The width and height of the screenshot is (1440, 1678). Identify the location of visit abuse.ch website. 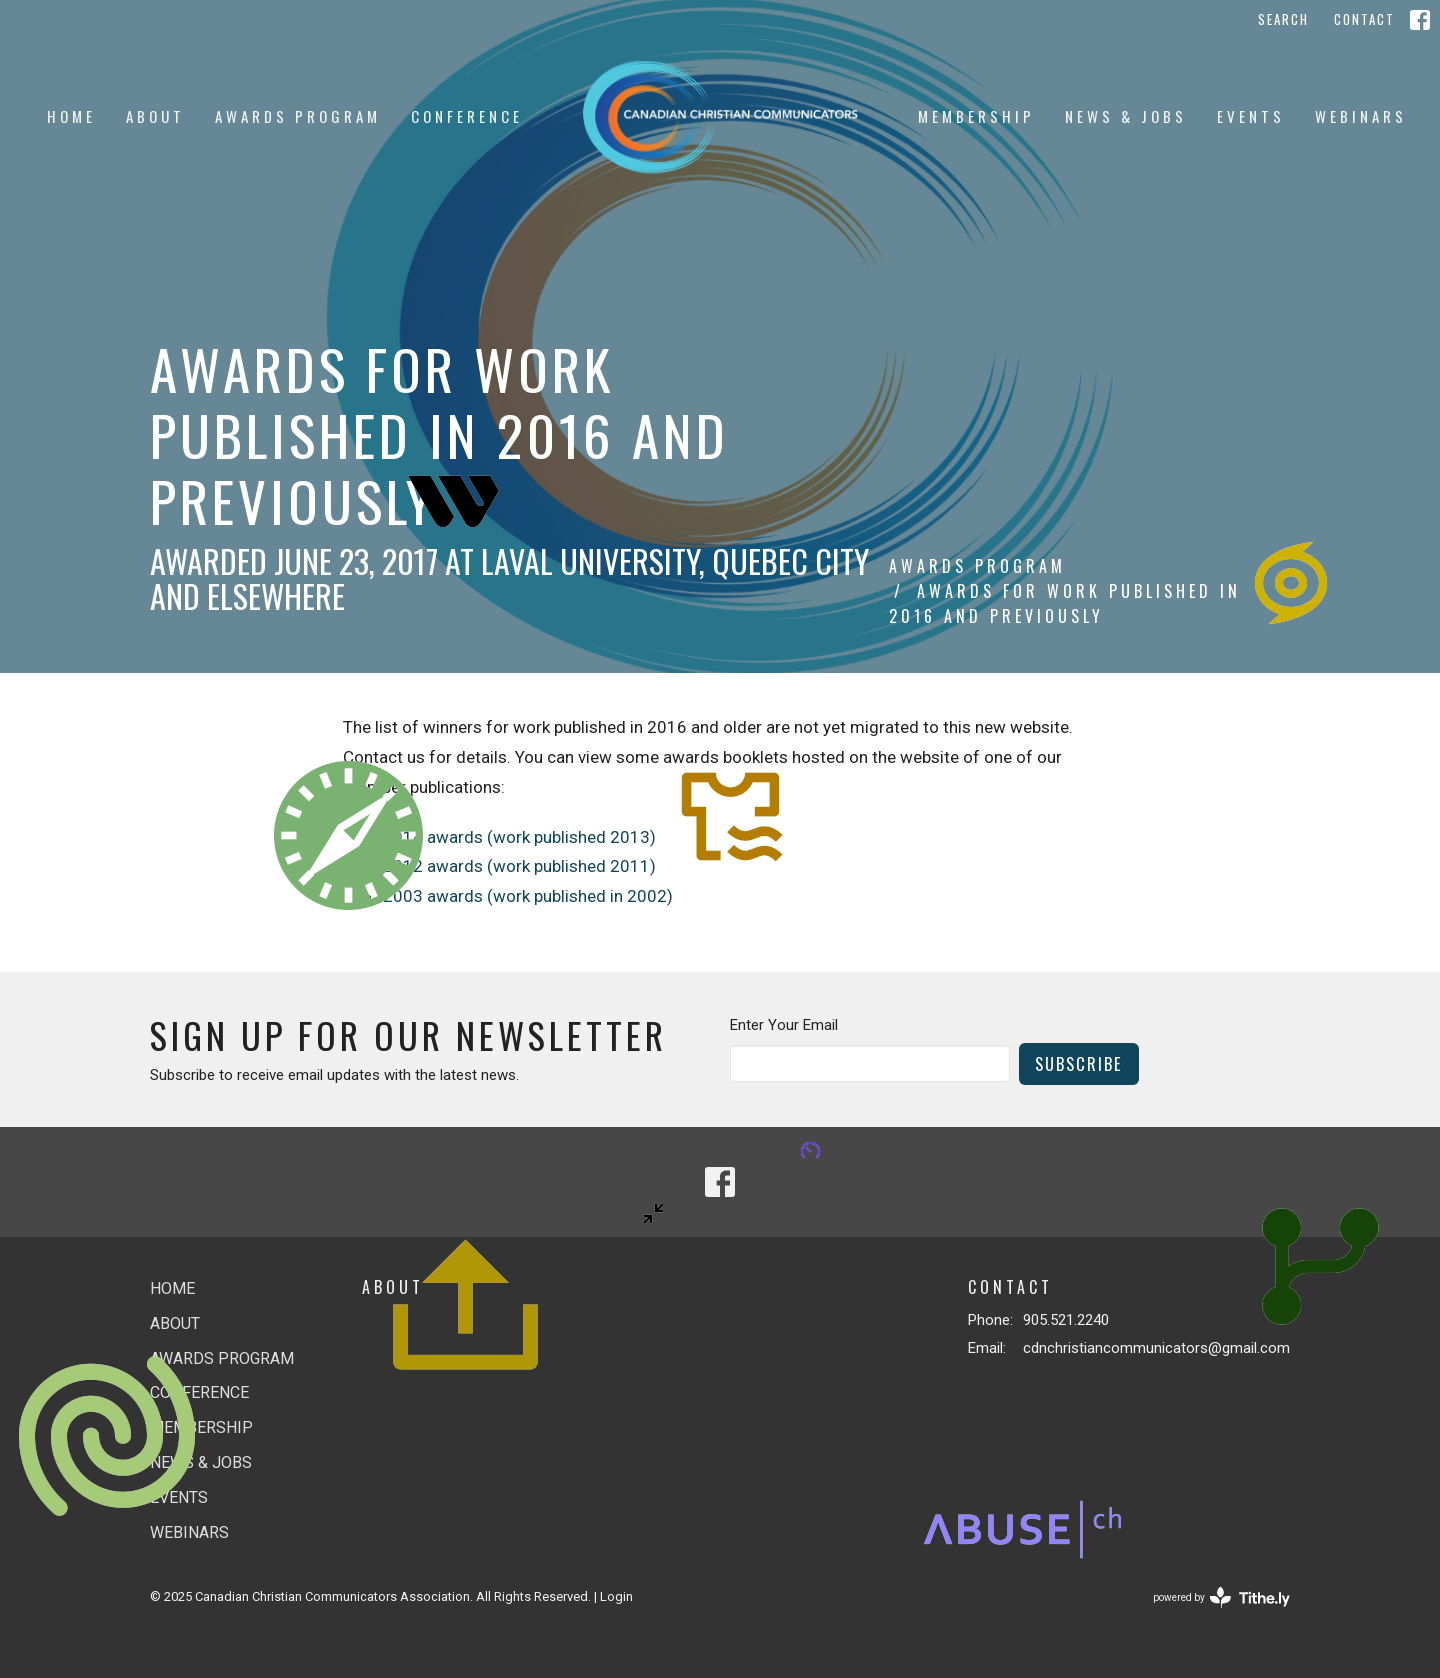
(1022, 1529).